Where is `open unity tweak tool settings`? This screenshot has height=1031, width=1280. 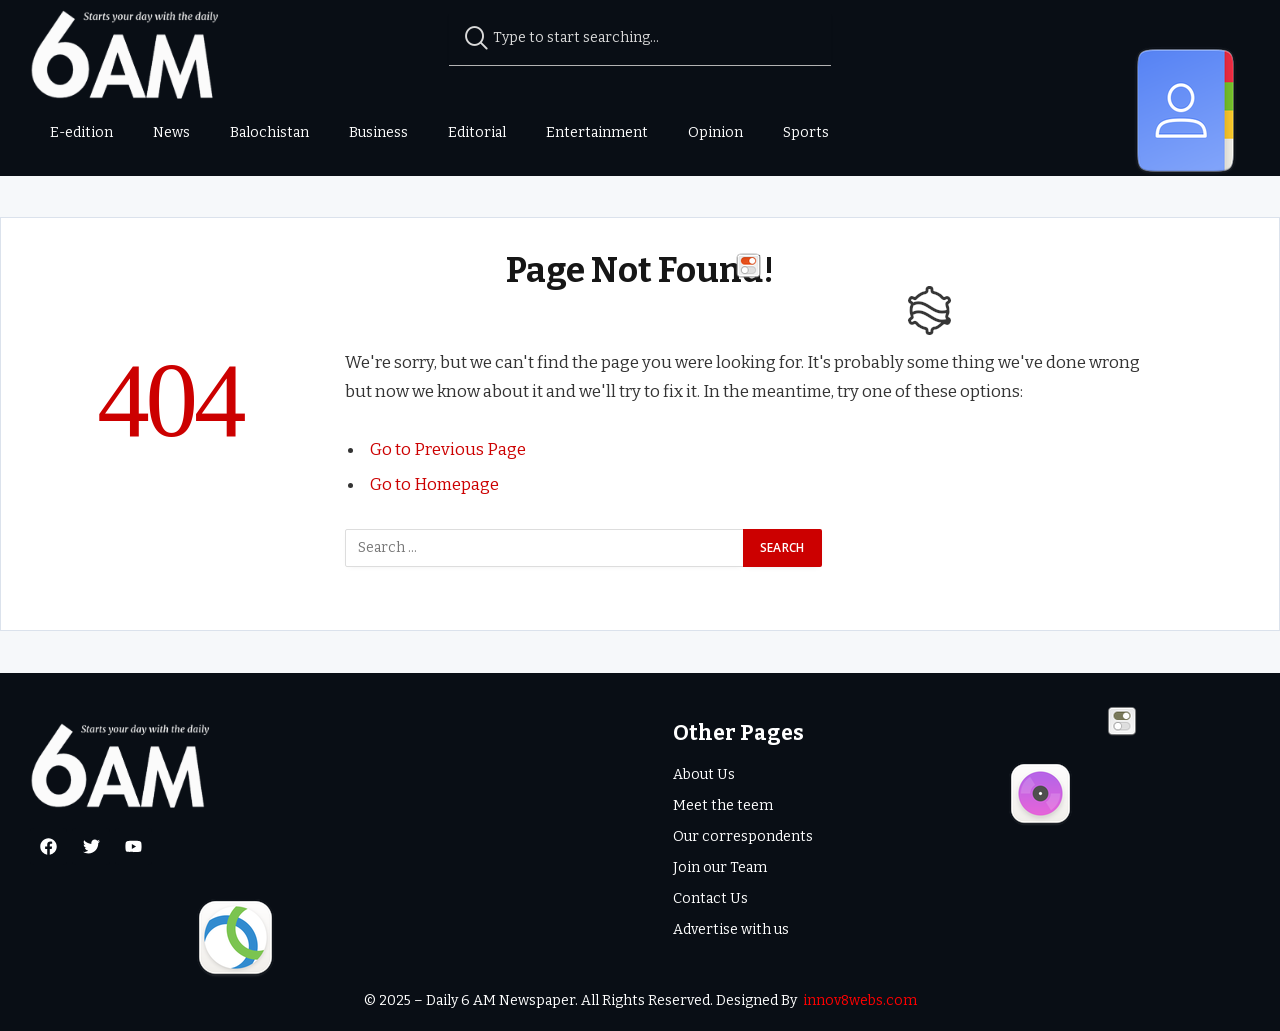 open unity tweak tool settings is located at coordinates (748, 265).